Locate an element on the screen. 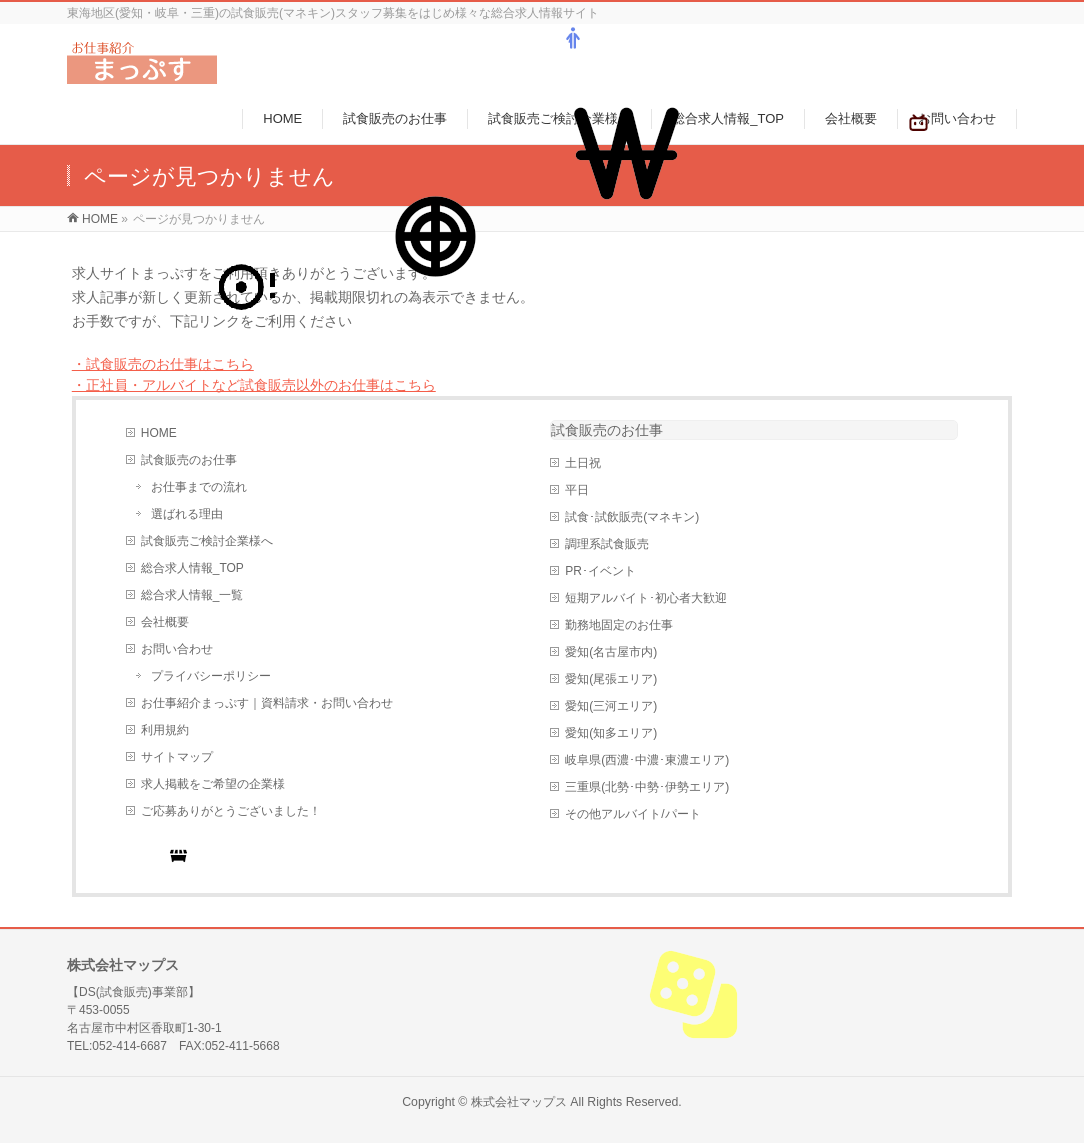 The height and width of the screenshot is (1143, 1084). indicates storage disc is full is located at coordinates (247, 287).